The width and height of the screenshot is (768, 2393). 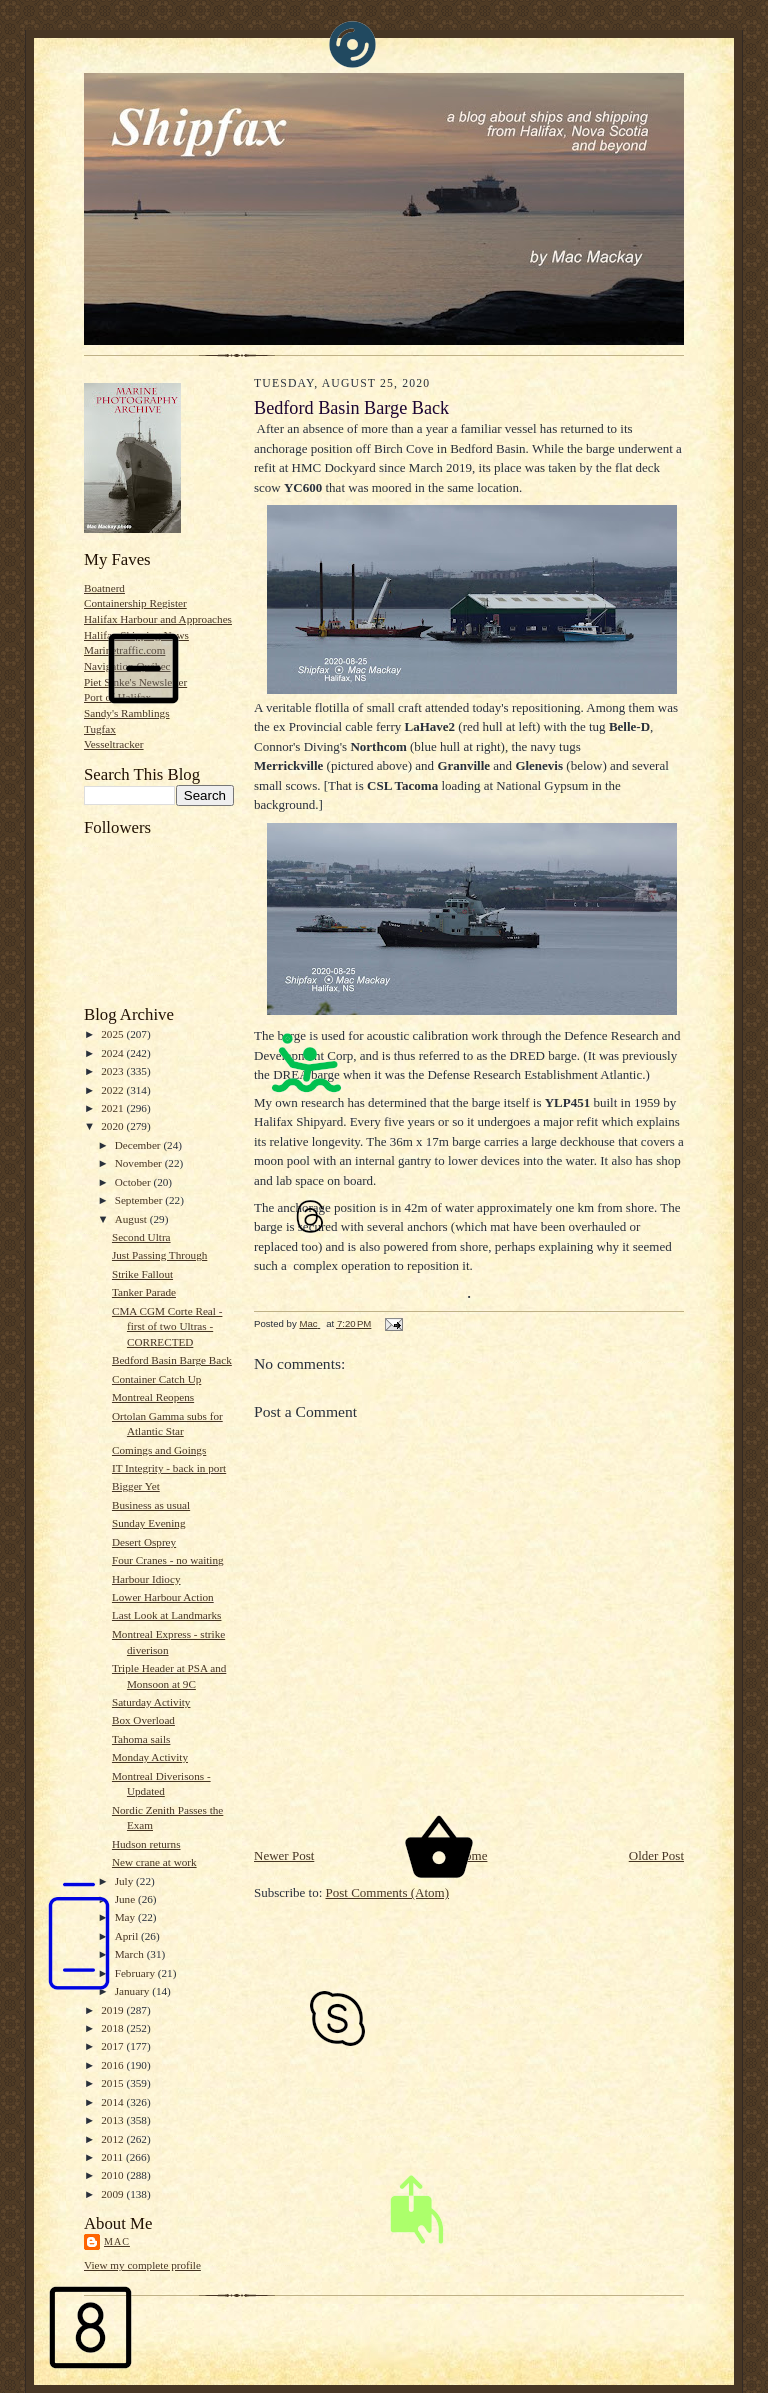 What do you see at coordinates (439, 1848) in the screenshot?
I see `view your shopping basket` at bounding box center [439, 1848].